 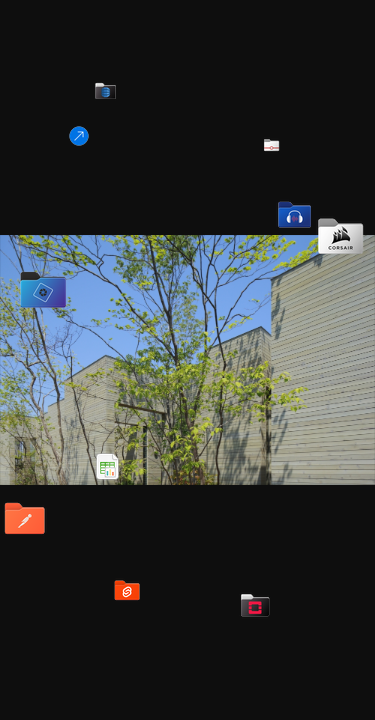 I want to click on open pokémon premier ball themed folder, so click(x=271, y=145).